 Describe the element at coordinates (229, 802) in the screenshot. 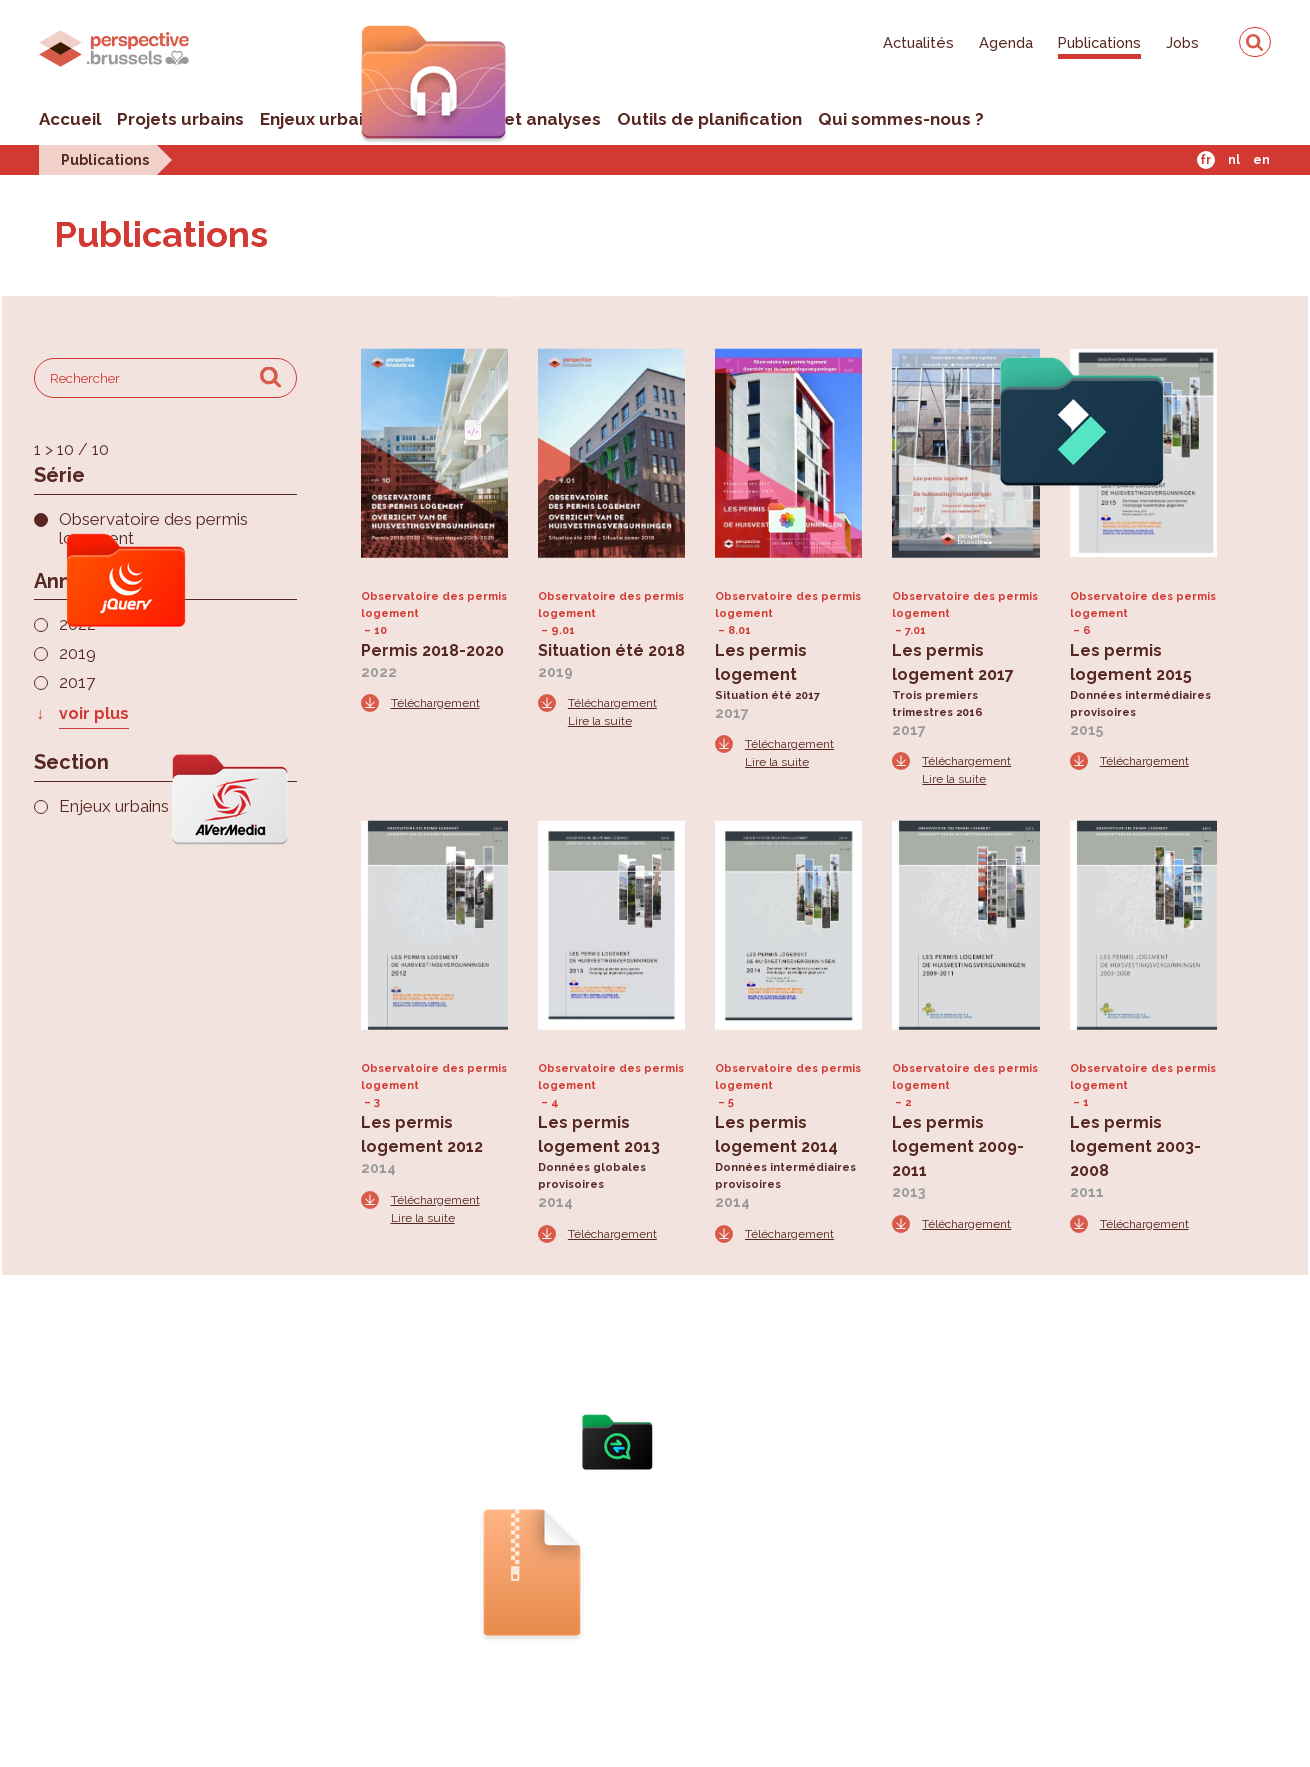

I see `open AverMedia application folder` at that location.